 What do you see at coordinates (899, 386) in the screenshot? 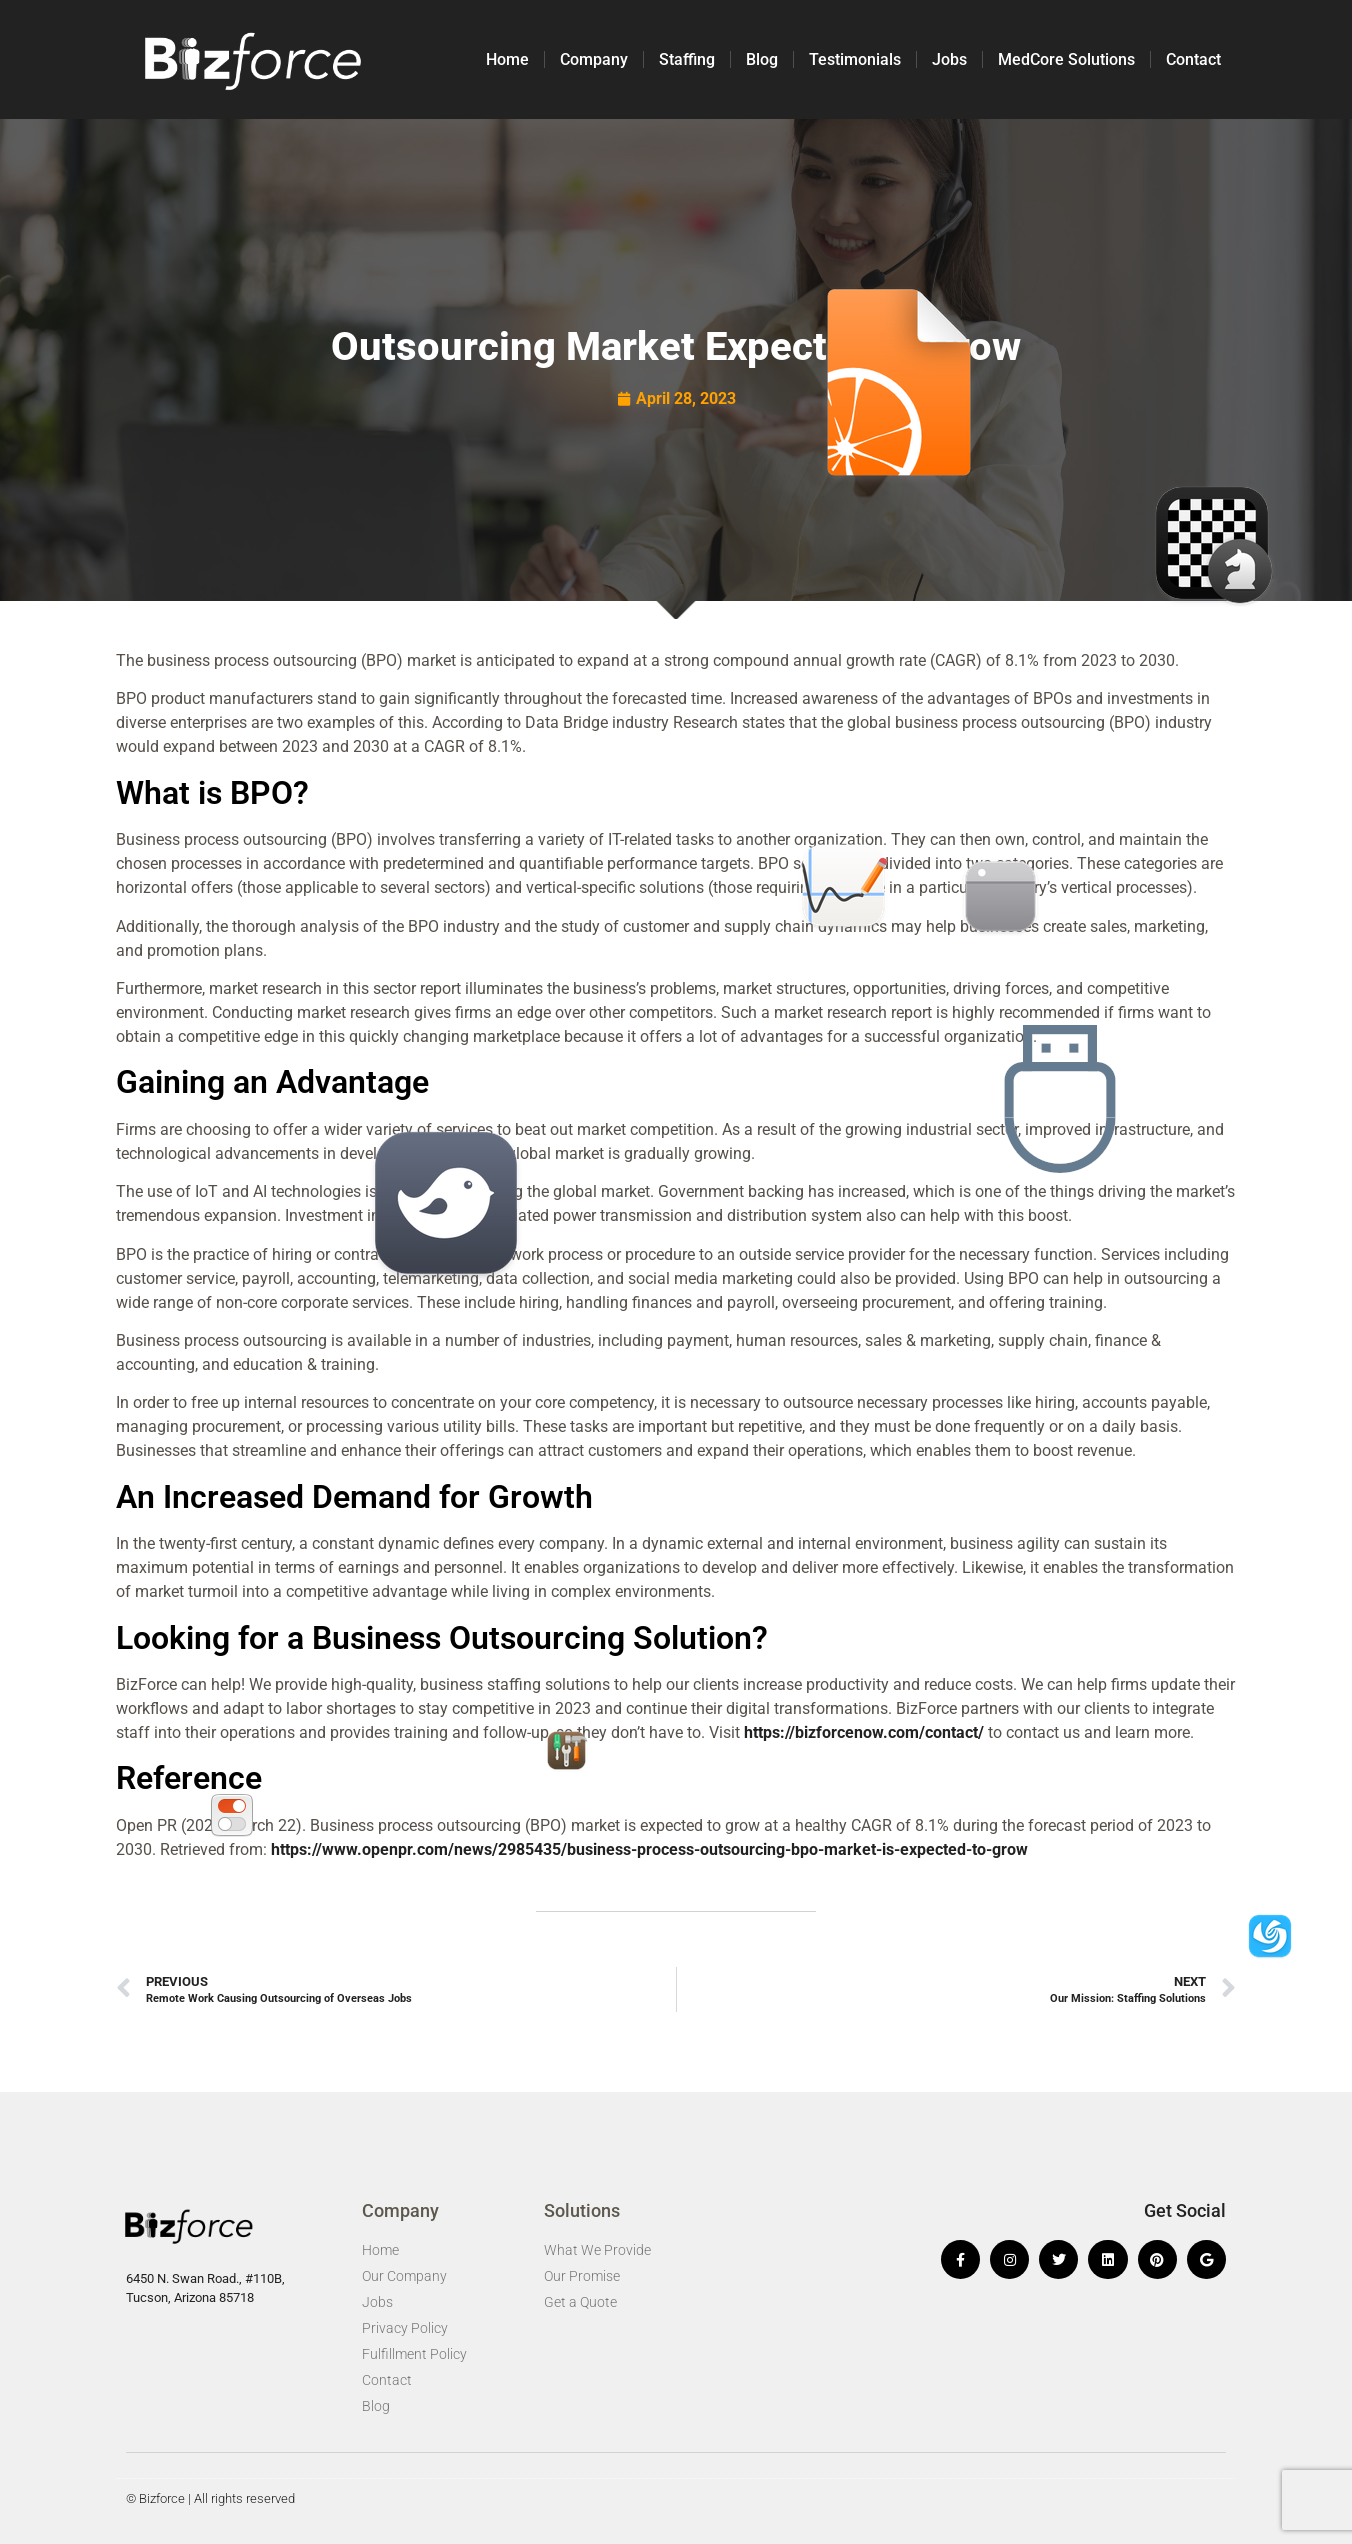
I see `a clementine music player file` at bounding box center [899, 386].